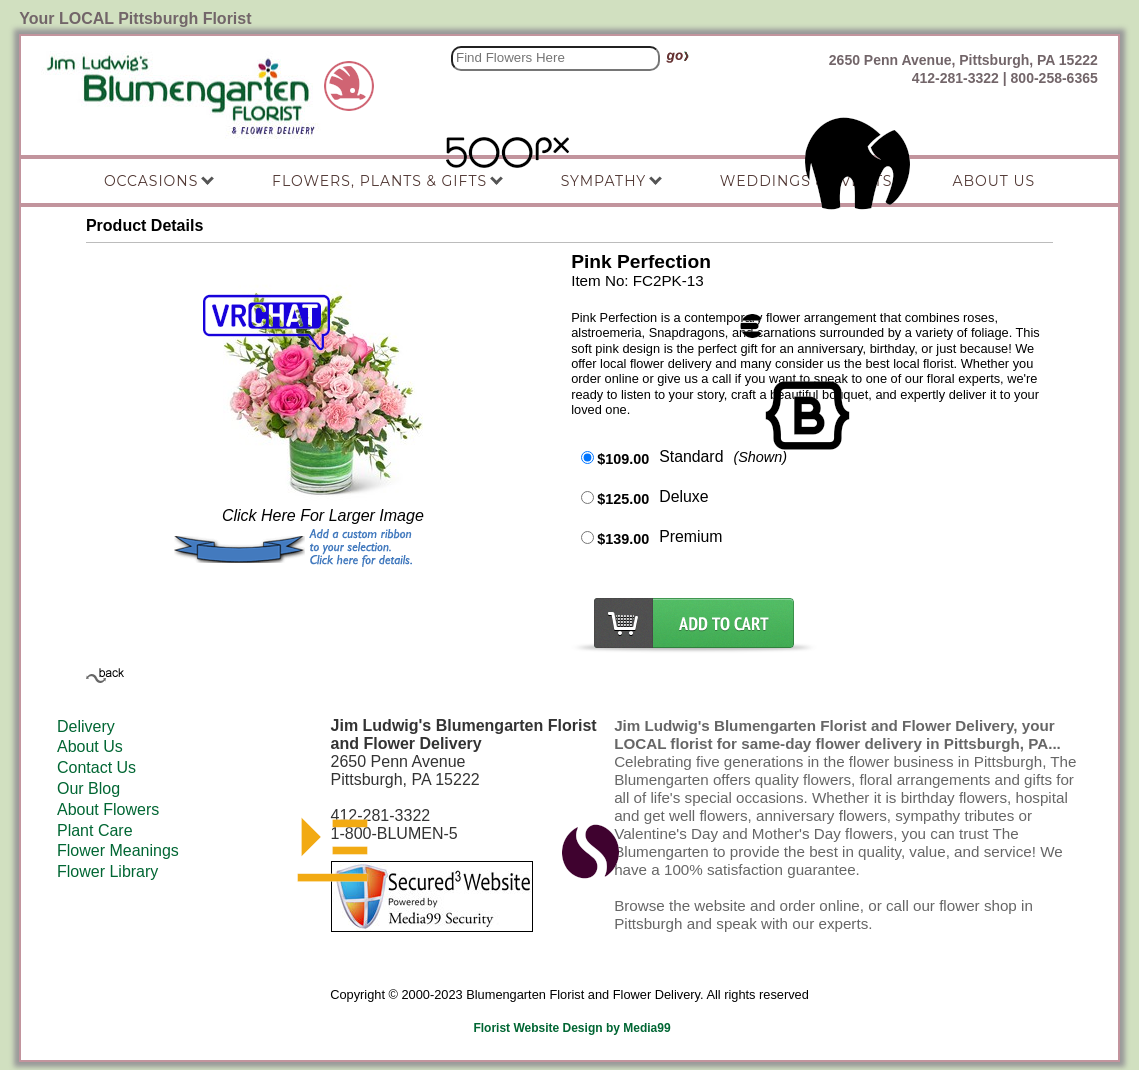  What do you see at coordinates (751, 326) in the screenshot?
I see `Elasticsearch service or integration` at bounding box center [751, 326].